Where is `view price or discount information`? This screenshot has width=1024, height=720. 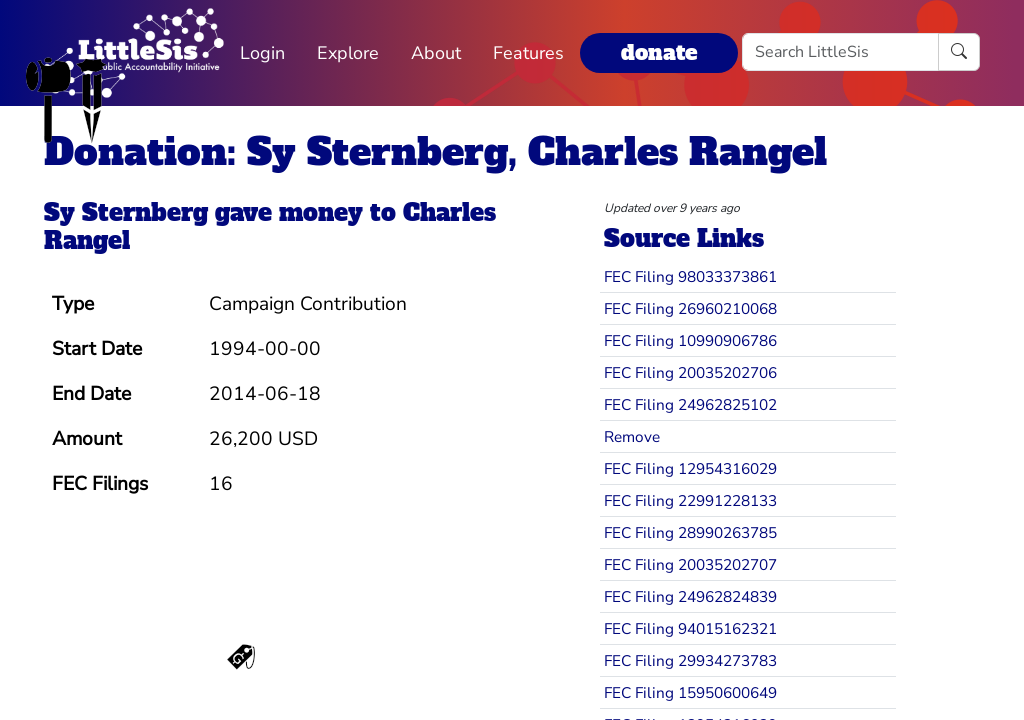
view price or discount information is located at coordinates (241, 657).